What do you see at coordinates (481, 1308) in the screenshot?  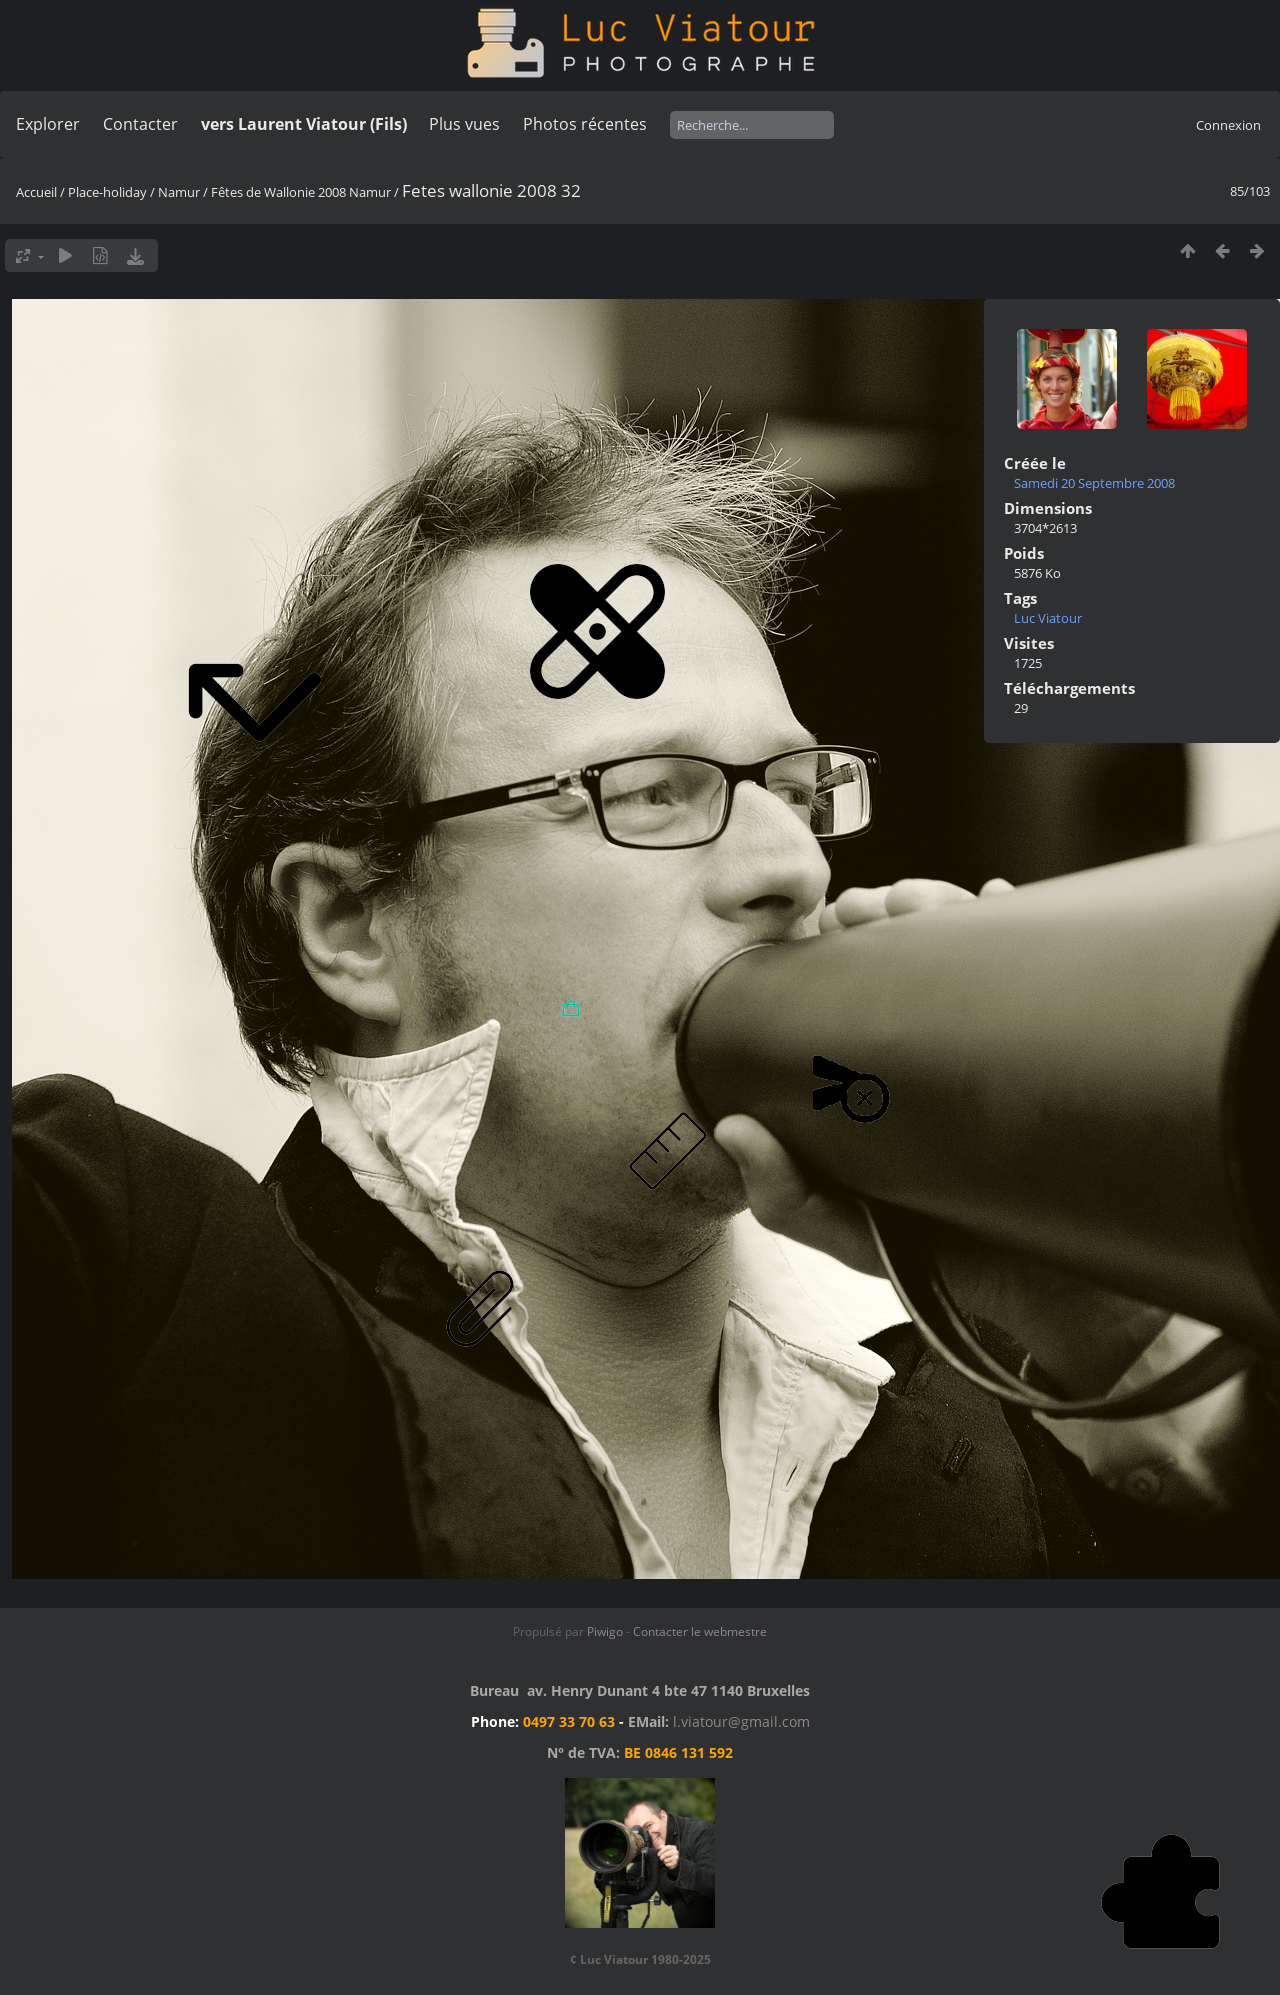 I see `attach a file to your message` at bounding box center [481, 1308].